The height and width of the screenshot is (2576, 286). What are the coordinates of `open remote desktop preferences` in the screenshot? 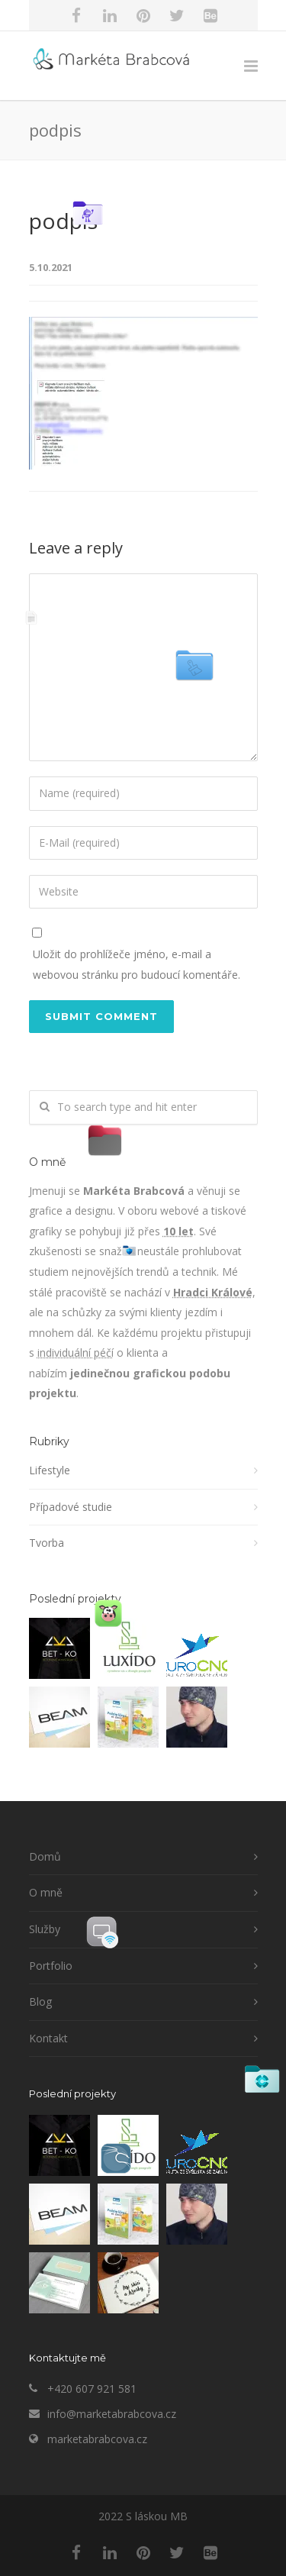 It's located at (101, 1932).